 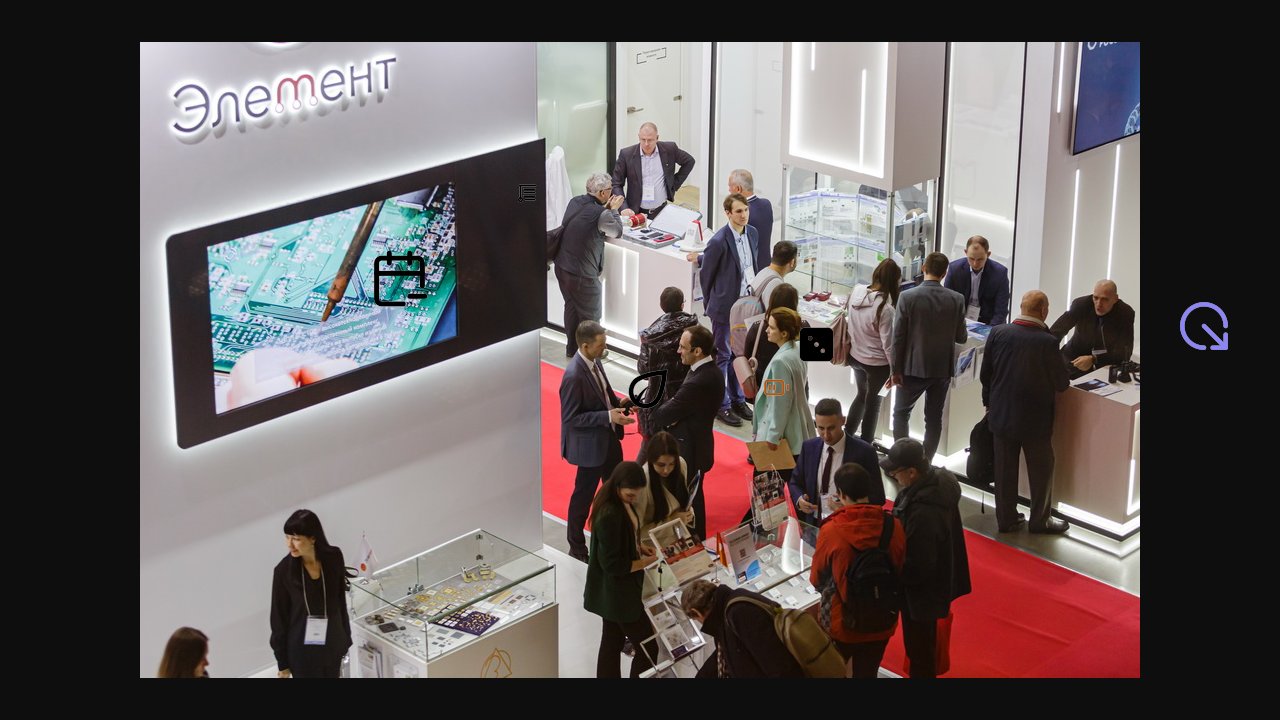 I want to click on expand content to bottom-right, so click(x=1204, y=326).